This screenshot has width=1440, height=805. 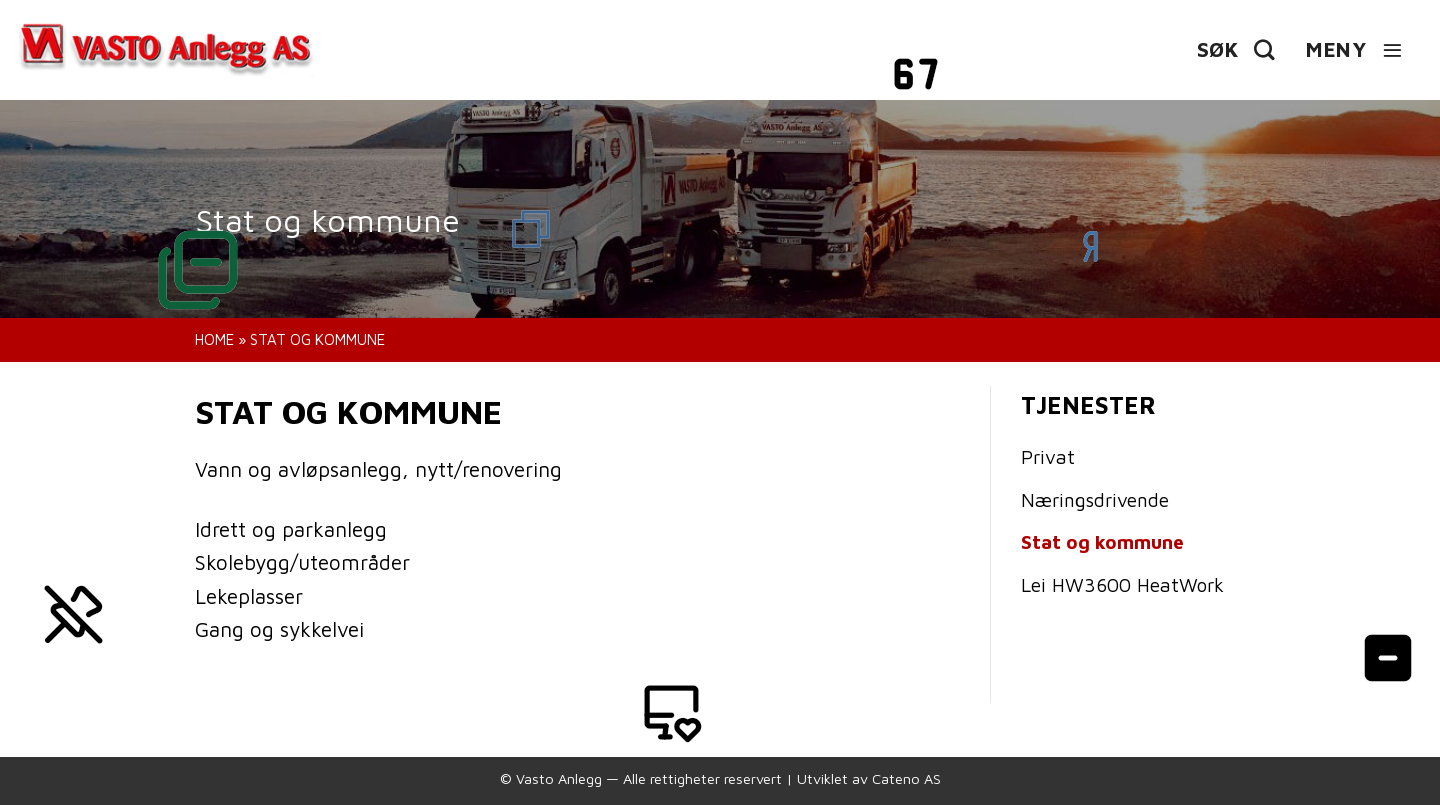 I want to click on open yandex app or services, so click(x=1090, y=246).